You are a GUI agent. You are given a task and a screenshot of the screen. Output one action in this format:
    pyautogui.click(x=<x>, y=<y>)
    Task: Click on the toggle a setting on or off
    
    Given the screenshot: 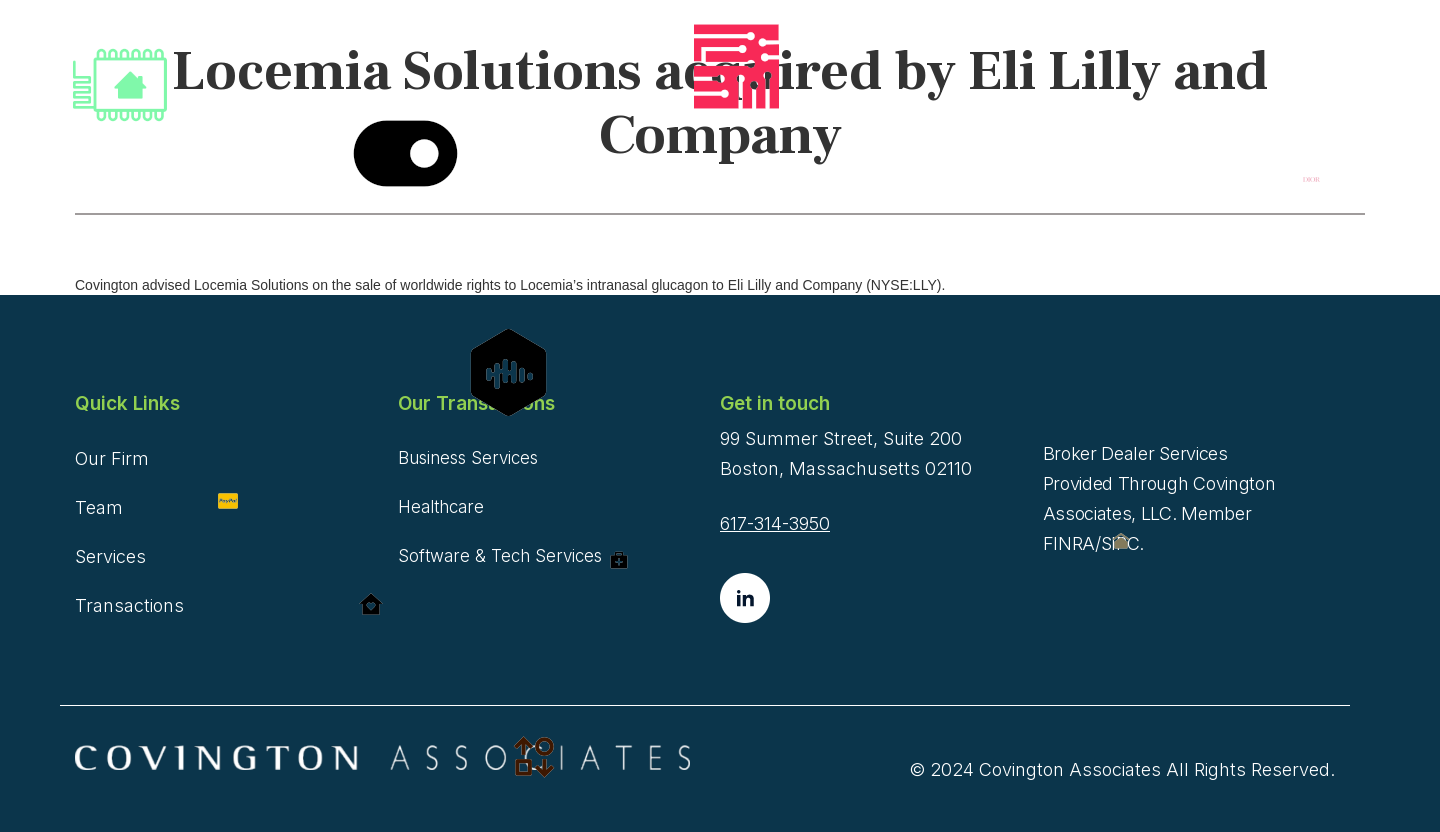 What is the action you would take?
    pyautogui.click(x=405, y=153)
    